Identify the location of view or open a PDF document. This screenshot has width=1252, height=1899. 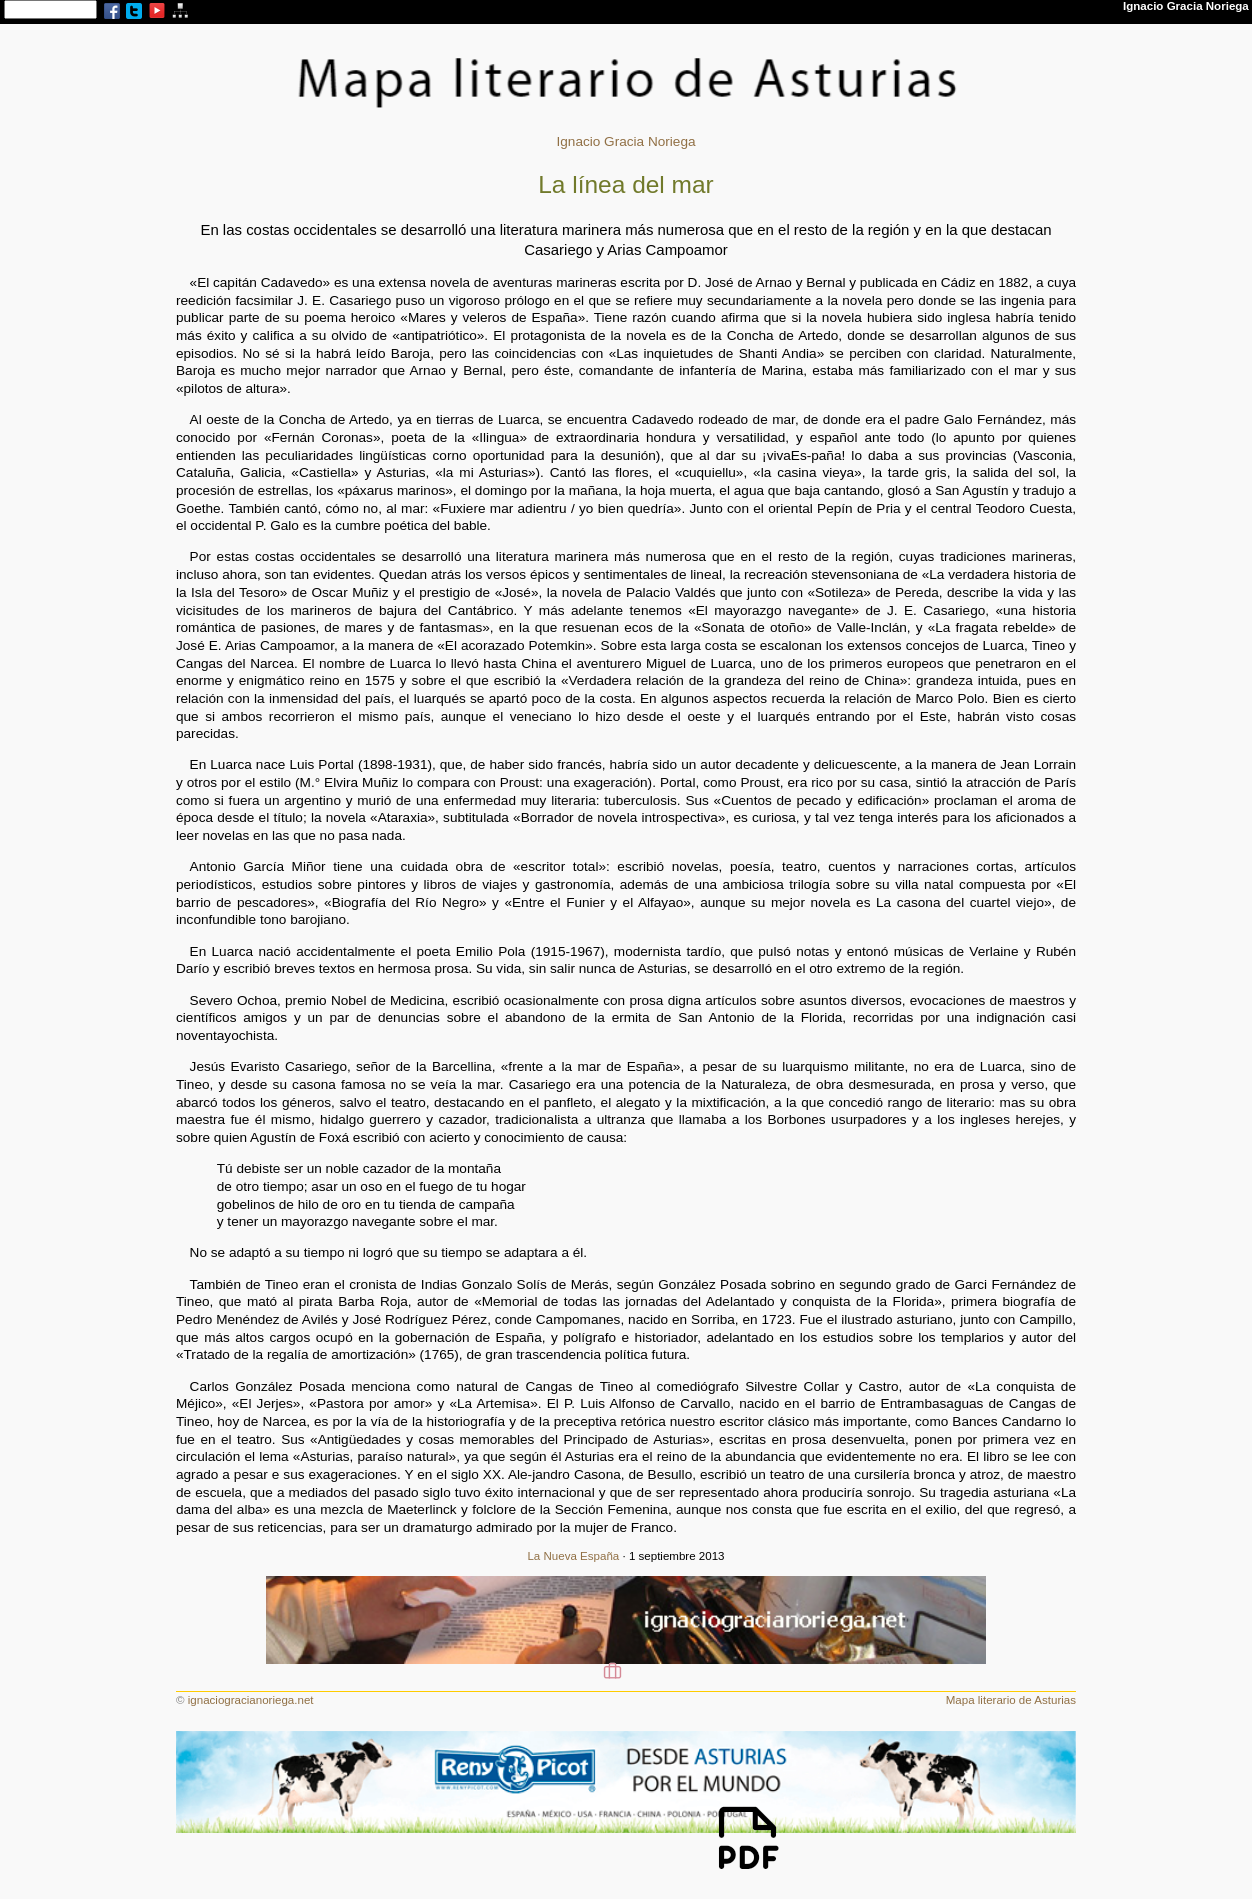
(747, 1840).